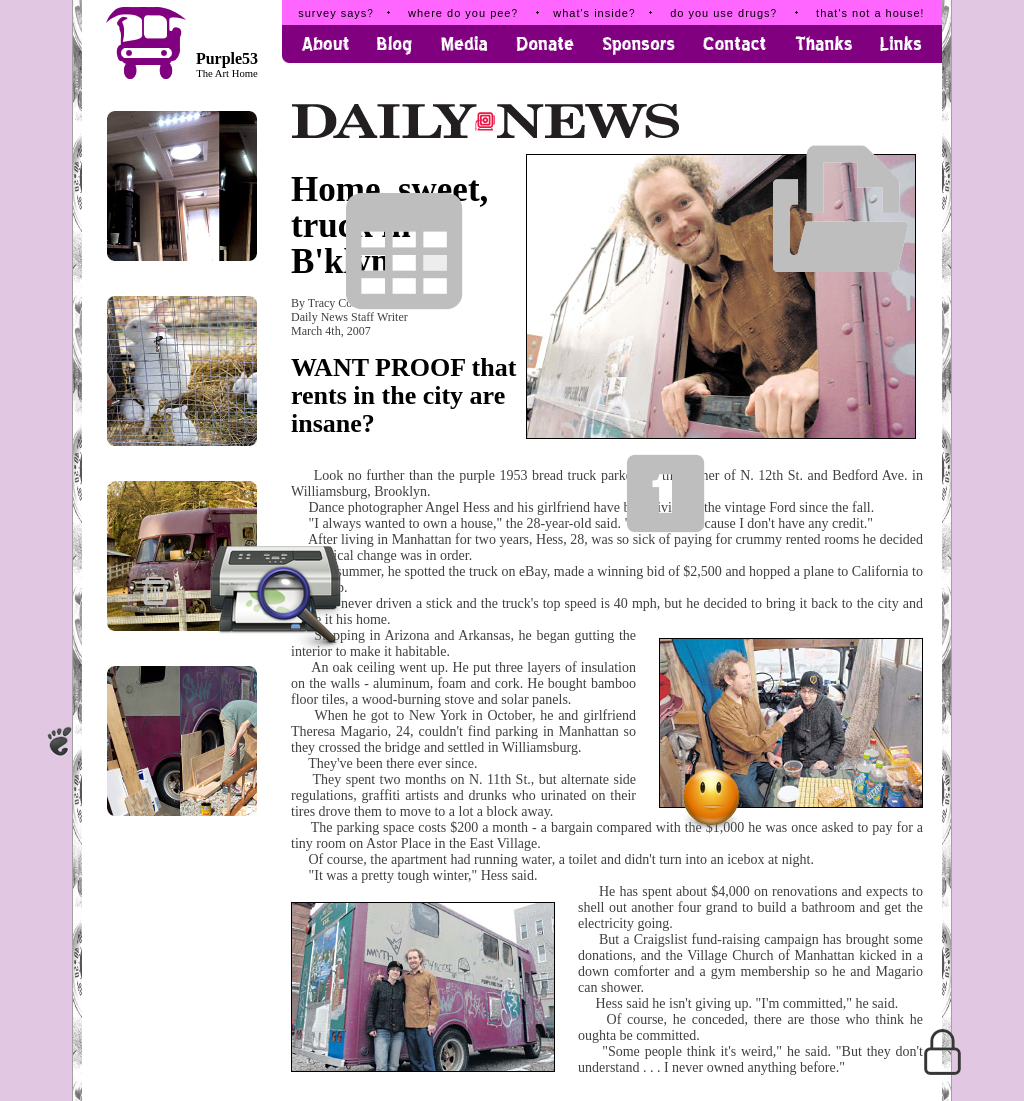 Image resolution: width=1024 pixels, height=1101 pixels. Describe the element at coordinates (59, 741) in the screenshot. I see `access the GNOME desktop home or start menu` at that location.